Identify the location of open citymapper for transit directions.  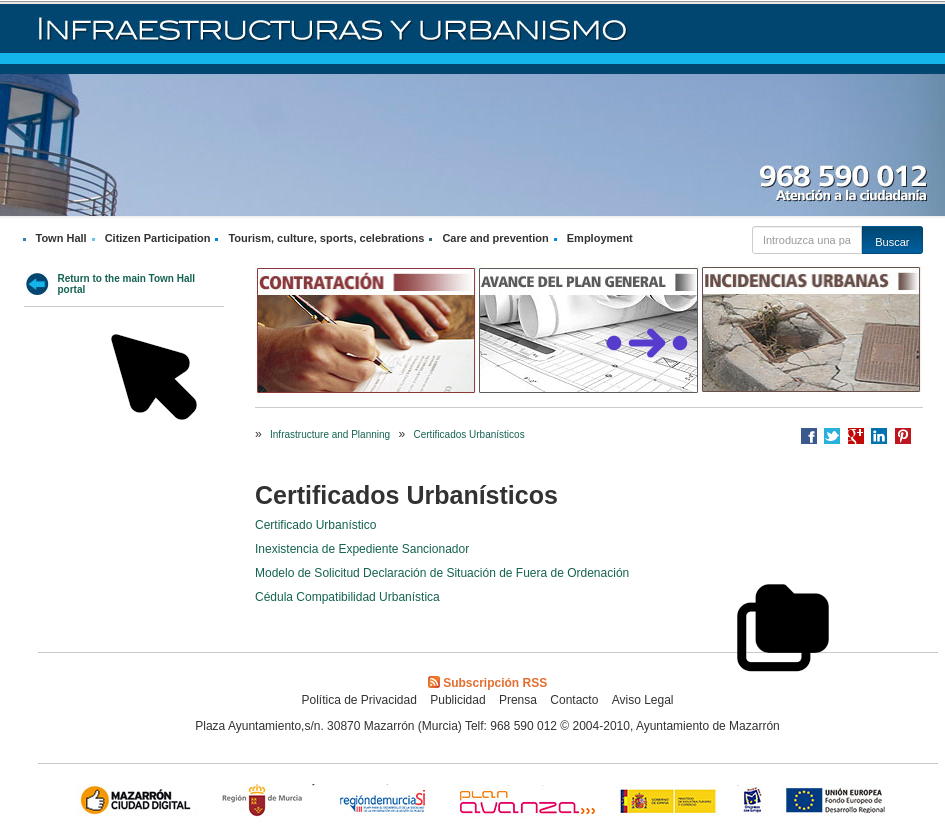
(647, 343).